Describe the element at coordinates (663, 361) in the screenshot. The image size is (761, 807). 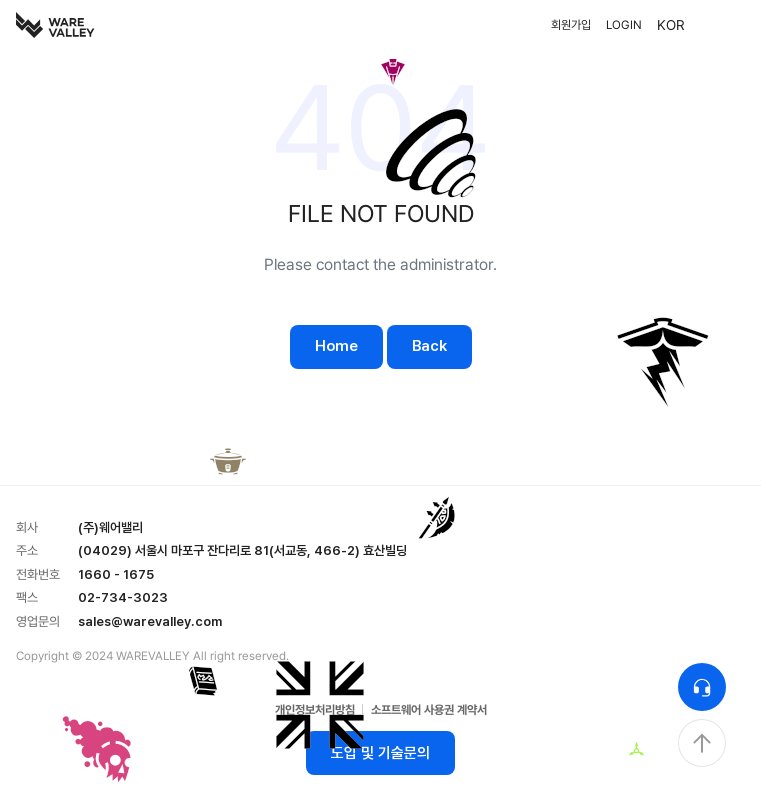
I see `access spell book or magic abilities` at that location.